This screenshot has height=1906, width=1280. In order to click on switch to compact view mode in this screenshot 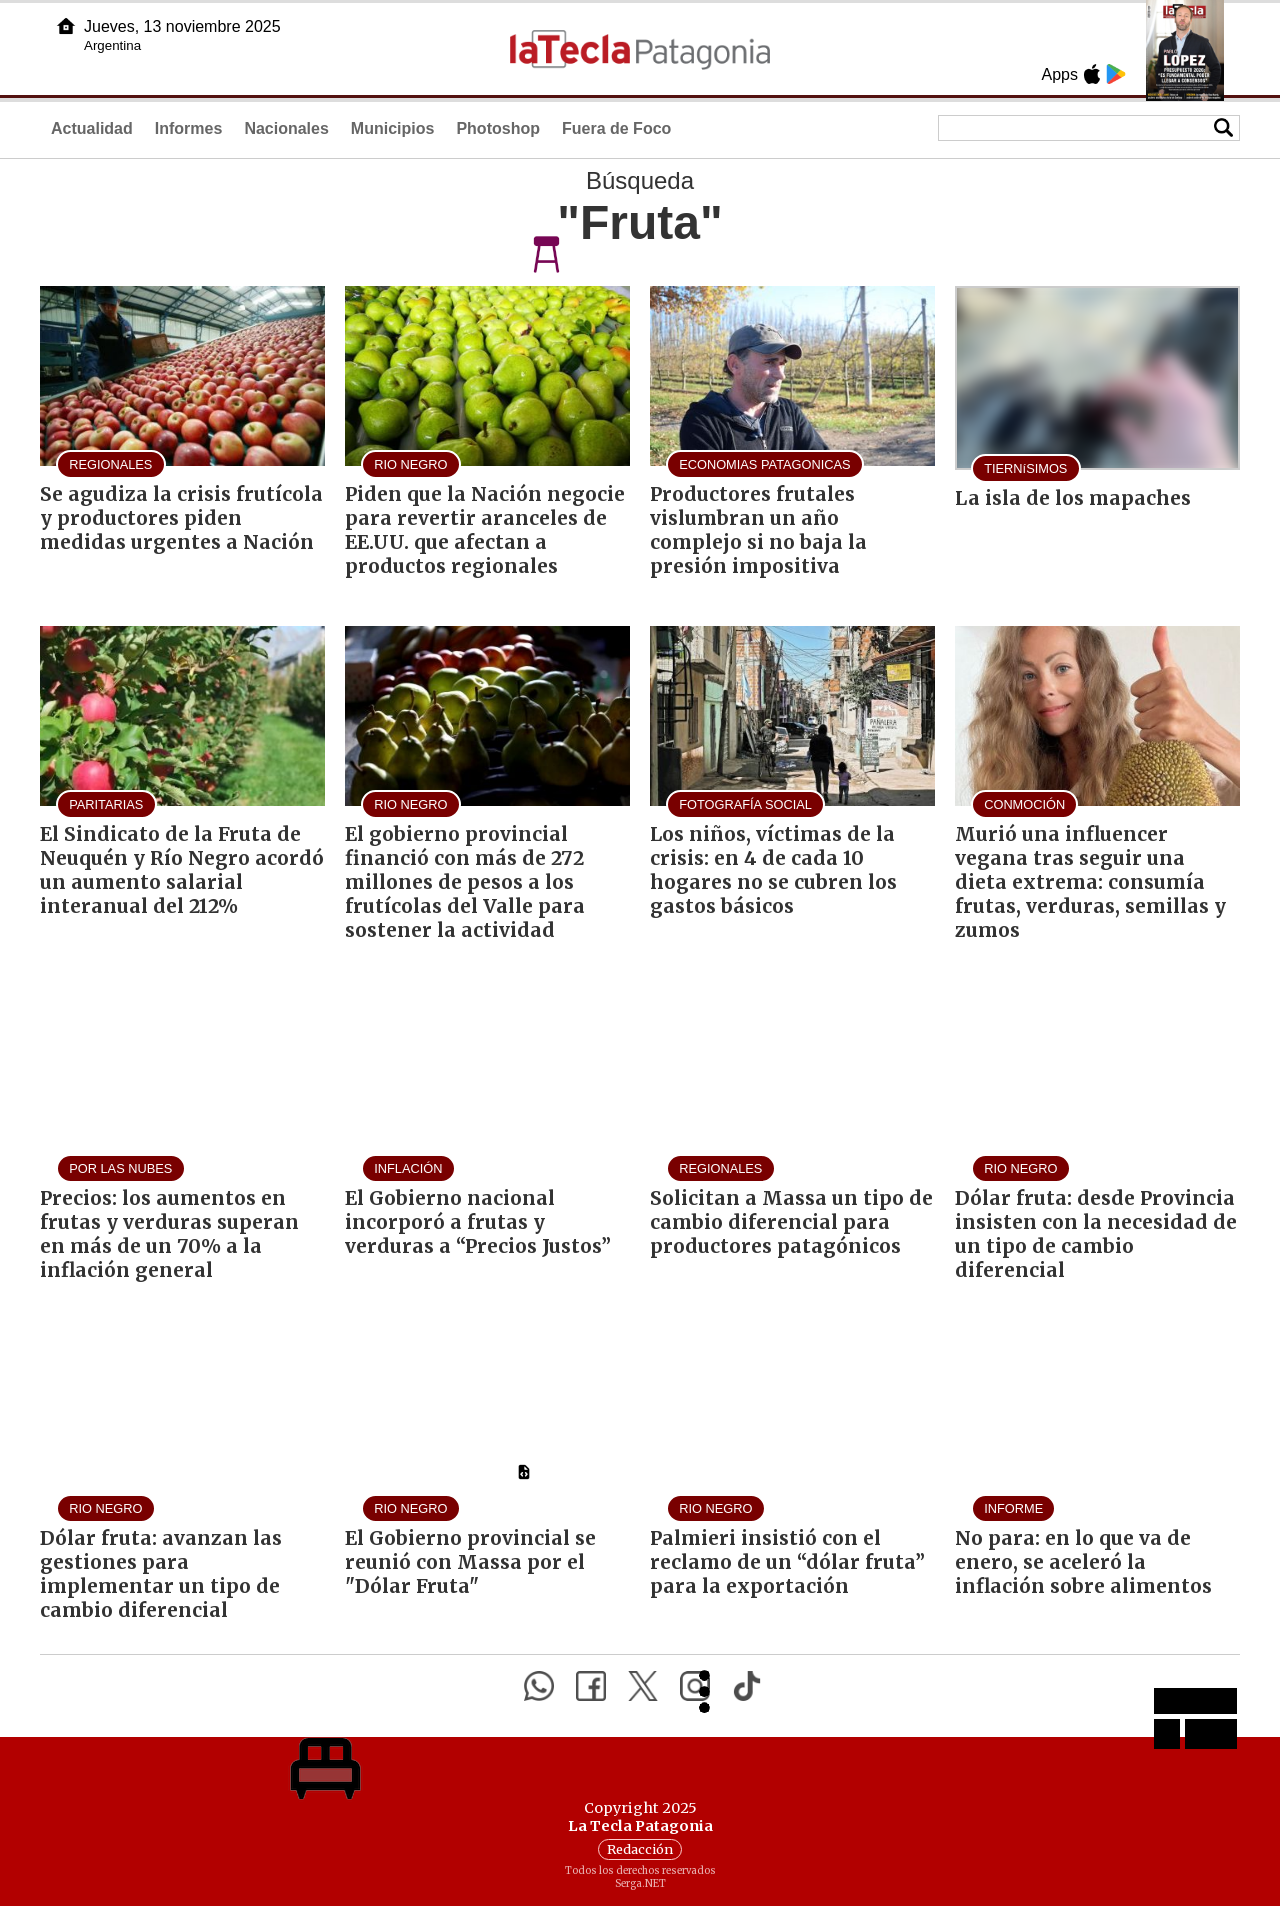, I will do `click(1193, 1718)`.